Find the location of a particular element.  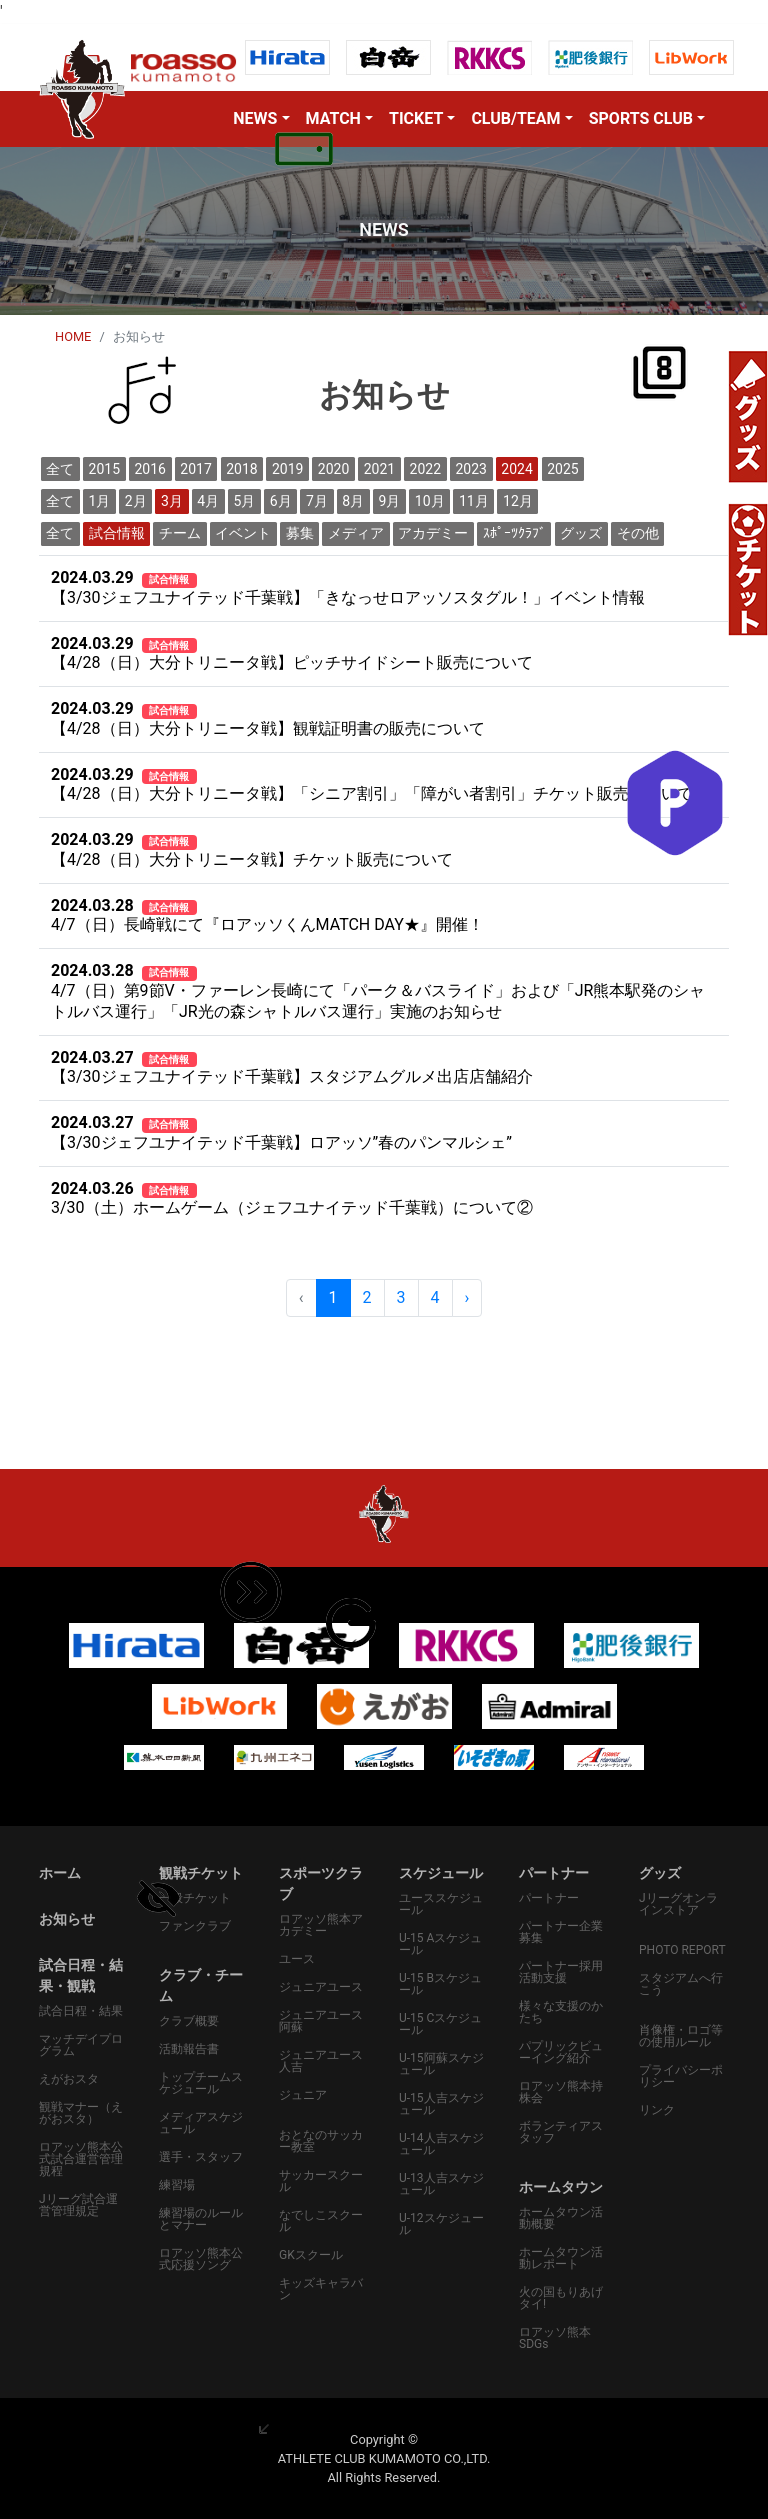

hide password or sensitive content is located at coordinates (158, 1898).